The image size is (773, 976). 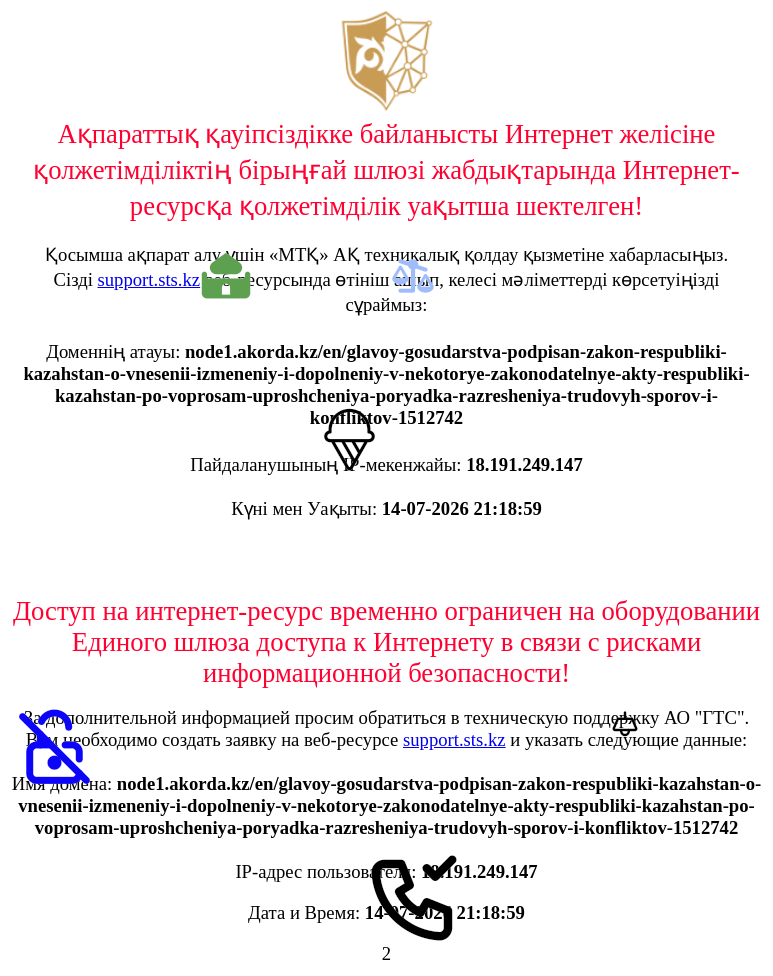 What do you see at coordinates (413, 276) in the screenshot?
I see `indicates an unequal comparison or imbalance` at bounding box center [413, 276].